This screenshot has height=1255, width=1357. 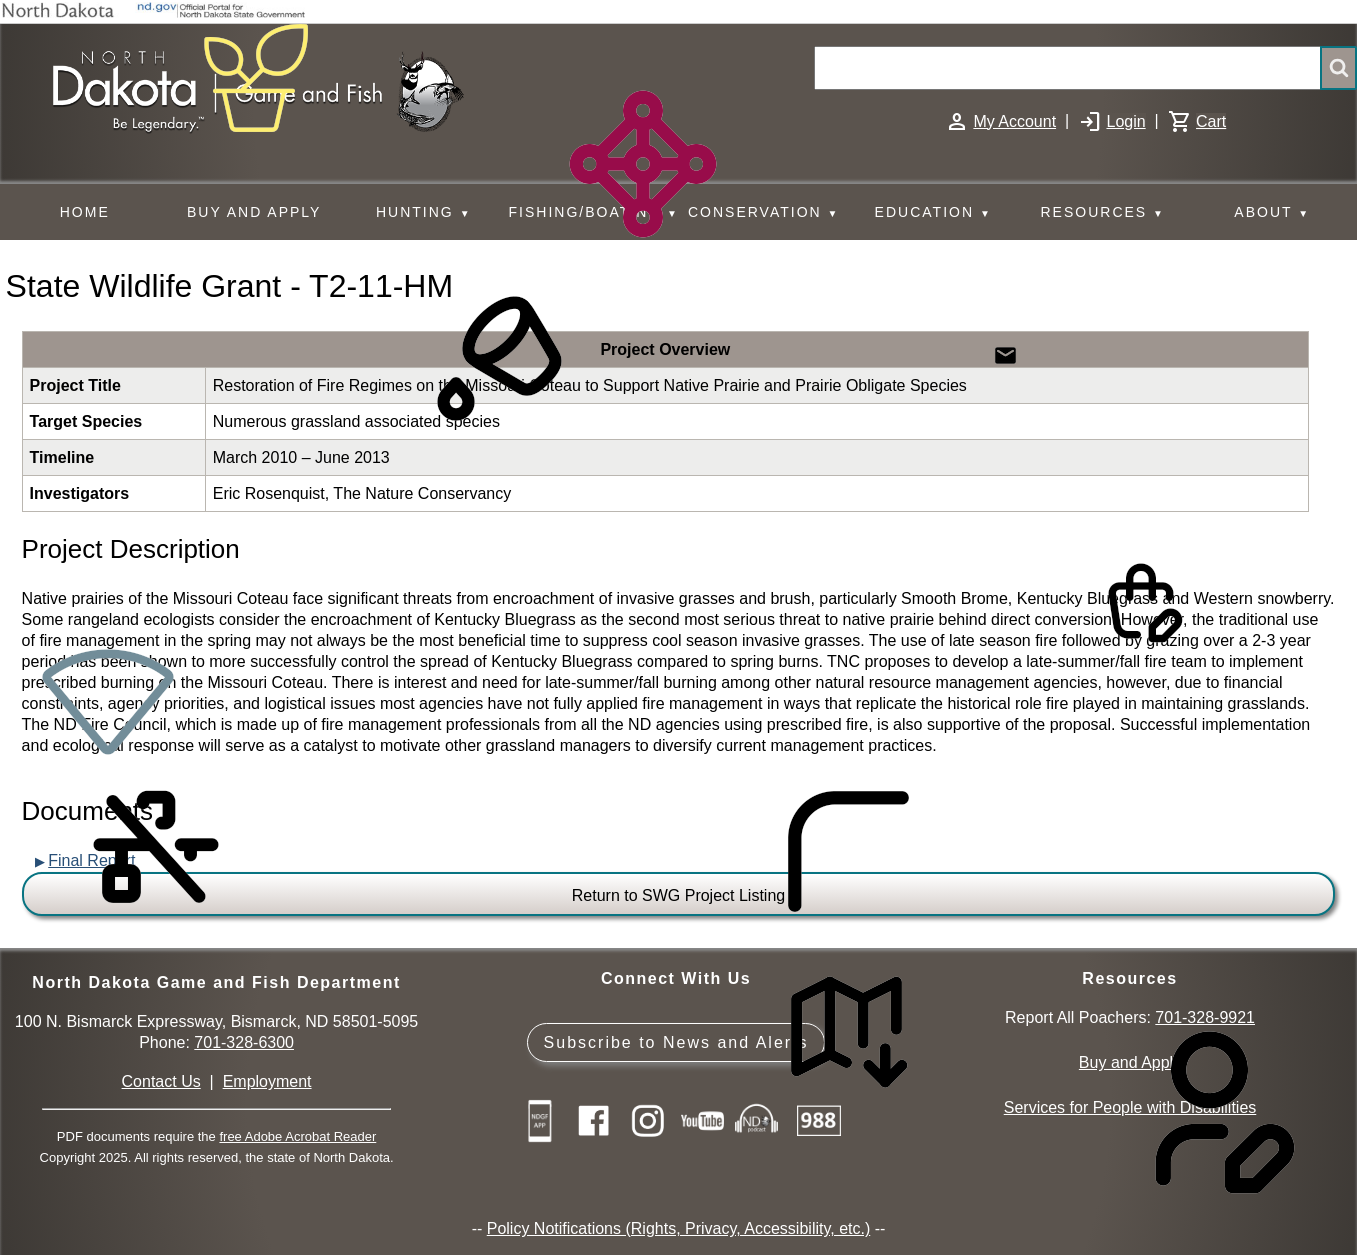 I want to click on edit shopping bag contents, so click(x=1141, y=601).